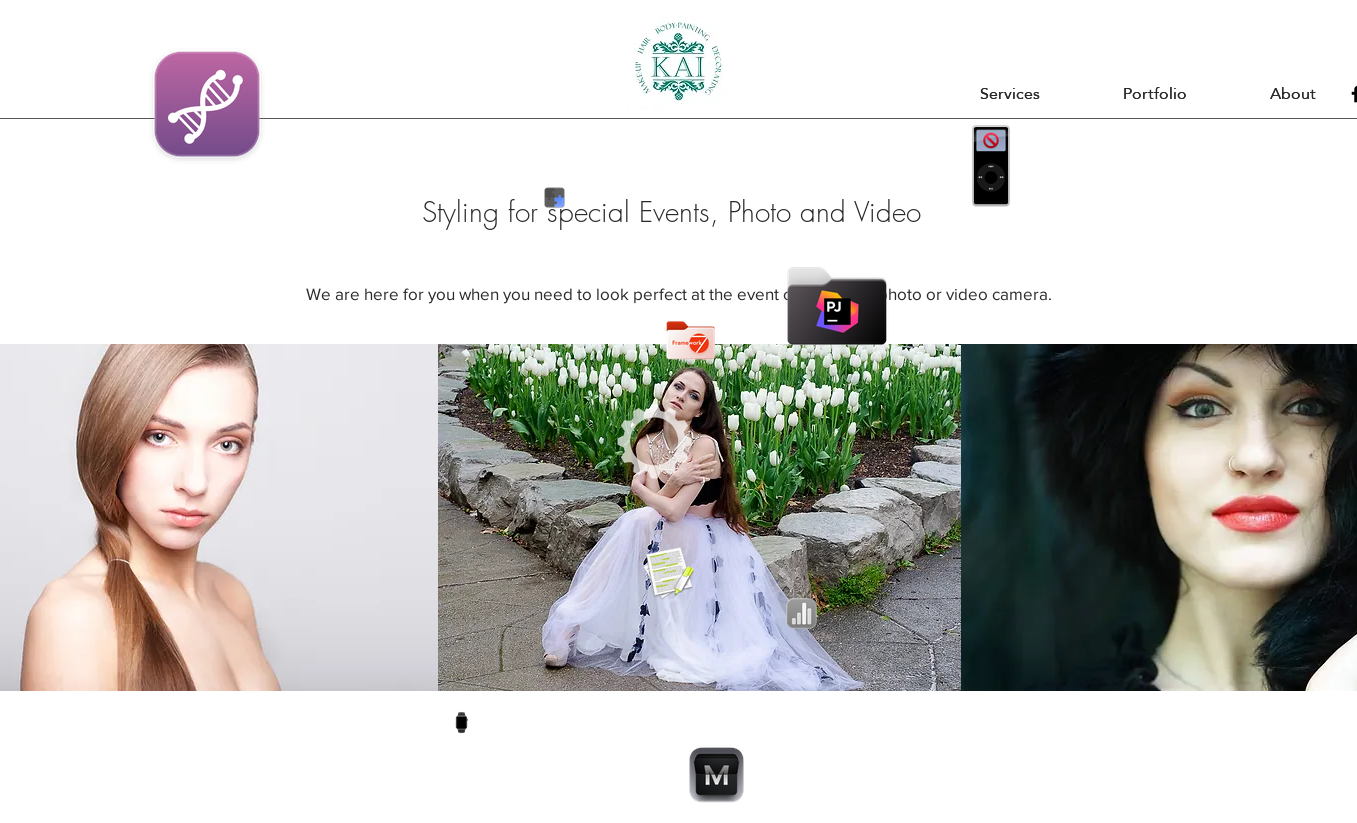  Describe the element at coordinates (801, 613) in the screenshot. I see `open numbers spreadsheet app` at that location.